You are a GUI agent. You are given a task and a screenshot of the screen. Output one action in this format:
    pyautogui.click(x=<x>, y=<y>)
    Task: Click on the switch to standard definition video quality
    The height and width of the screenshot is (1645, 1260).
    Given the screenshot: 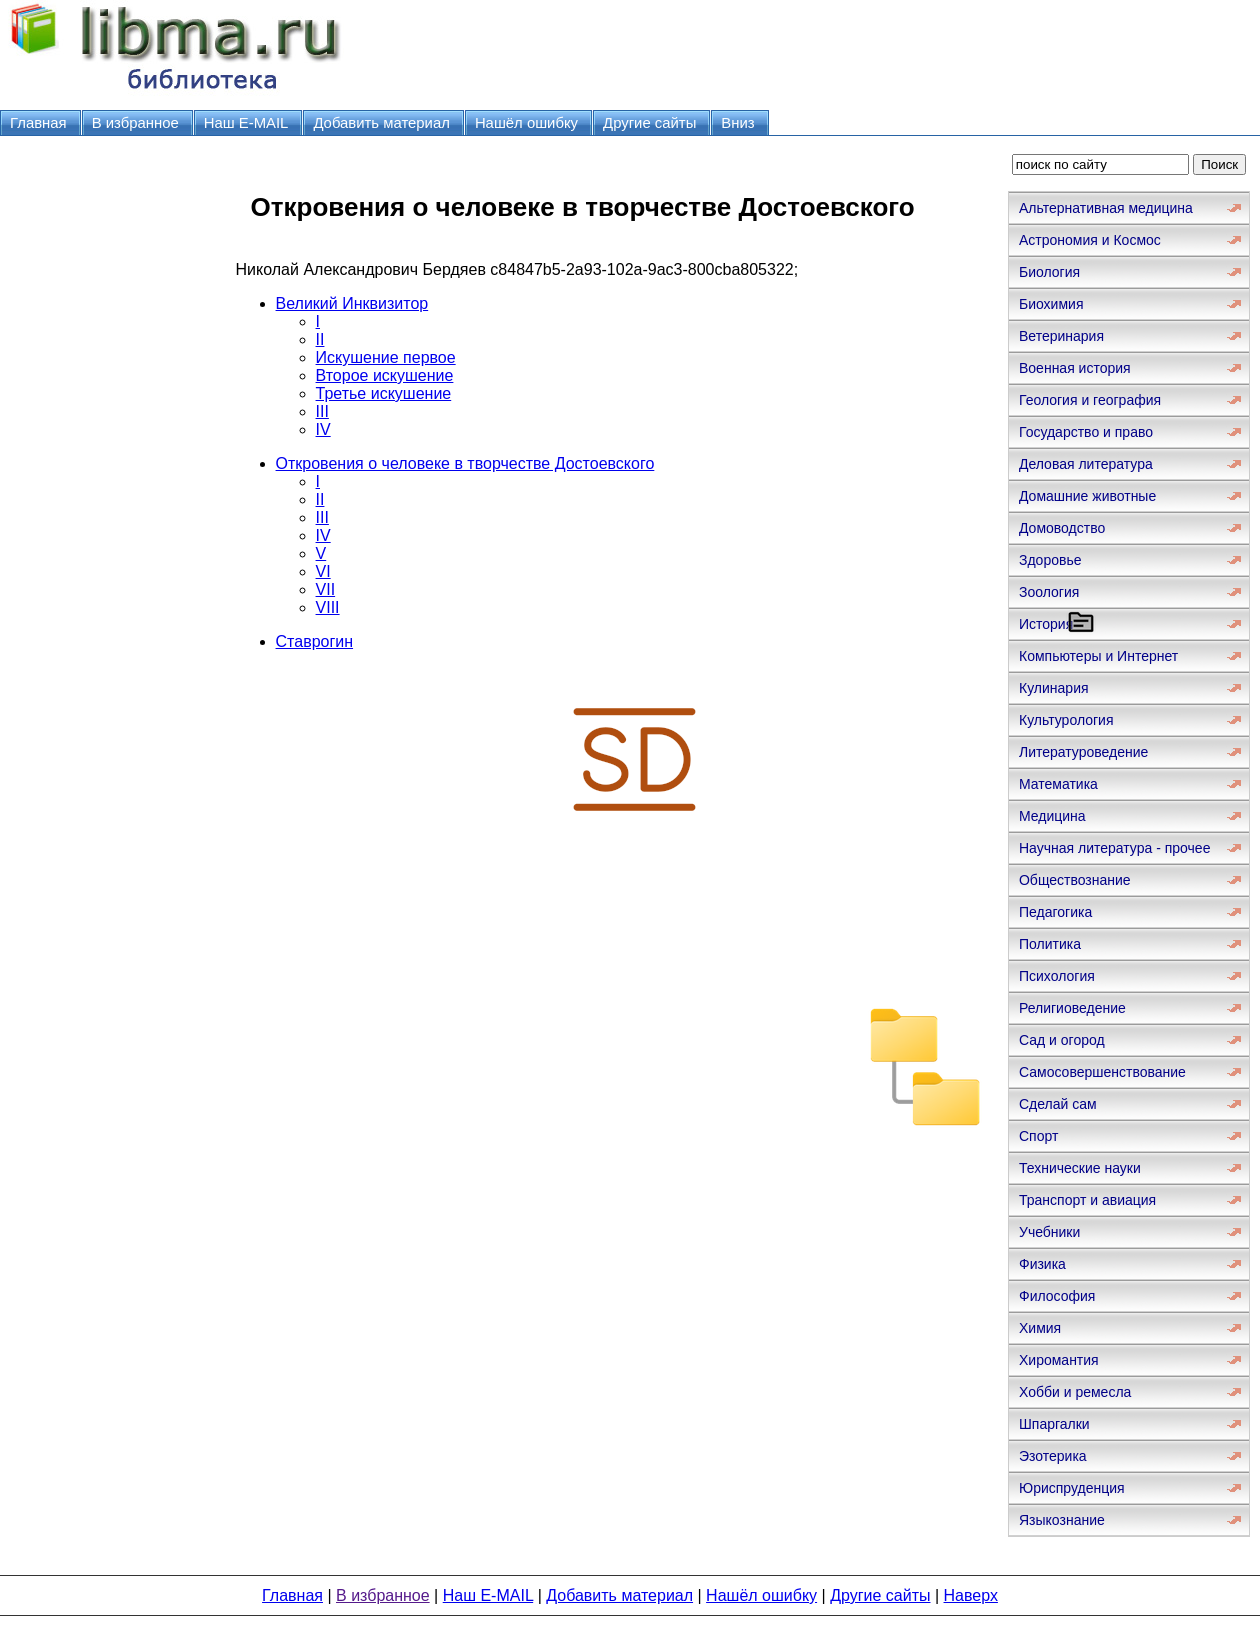 What is the action you would take?
    pyautogui.click(x=634, y=759)
    